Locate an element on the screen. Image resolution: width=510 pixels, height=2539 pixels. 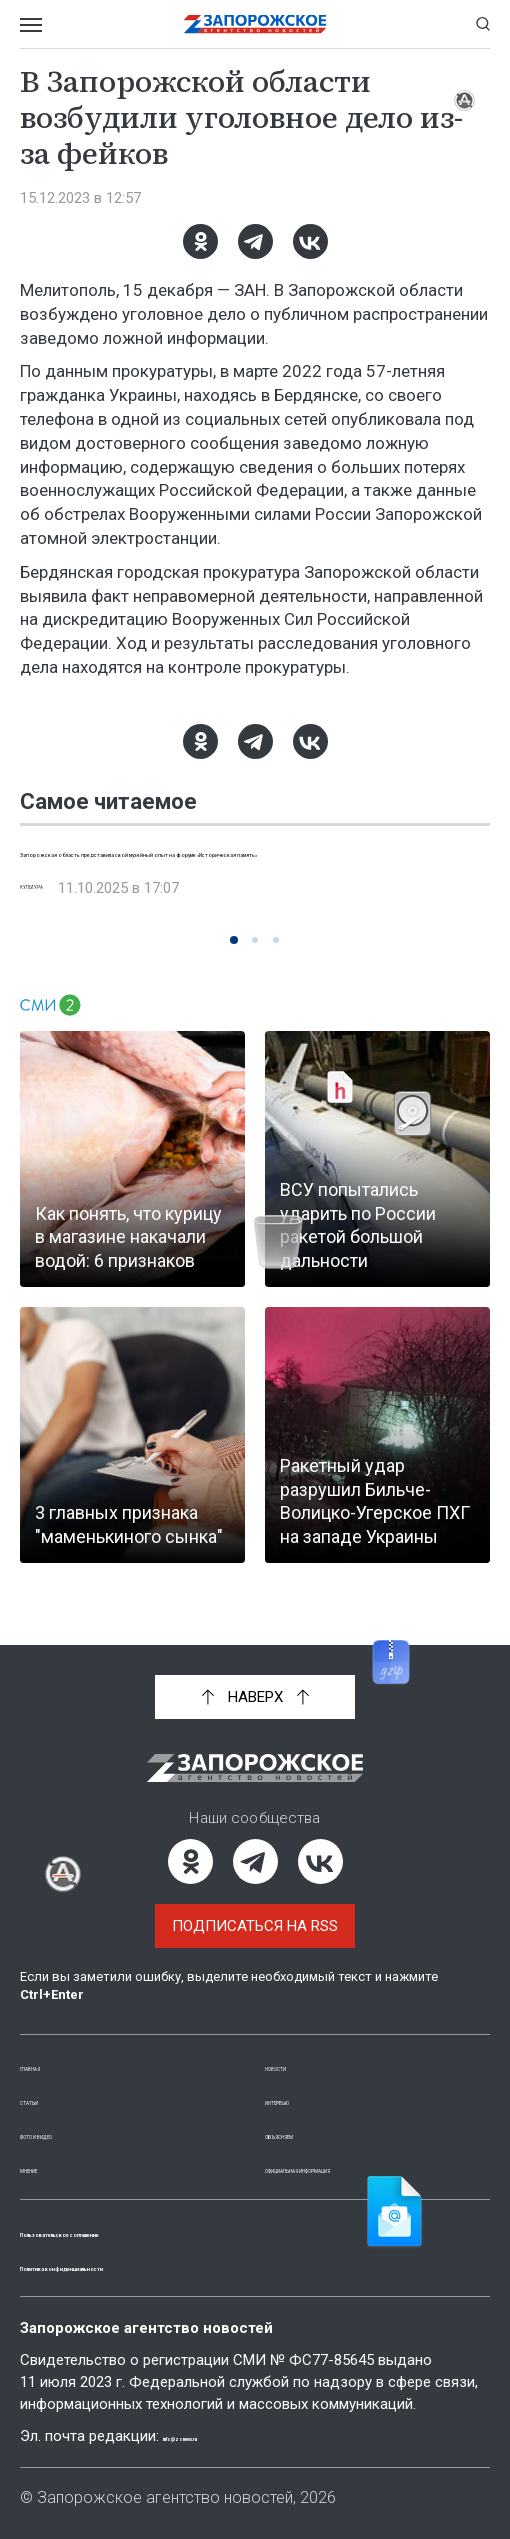
open the software update application is located at coordinates (464, 100).